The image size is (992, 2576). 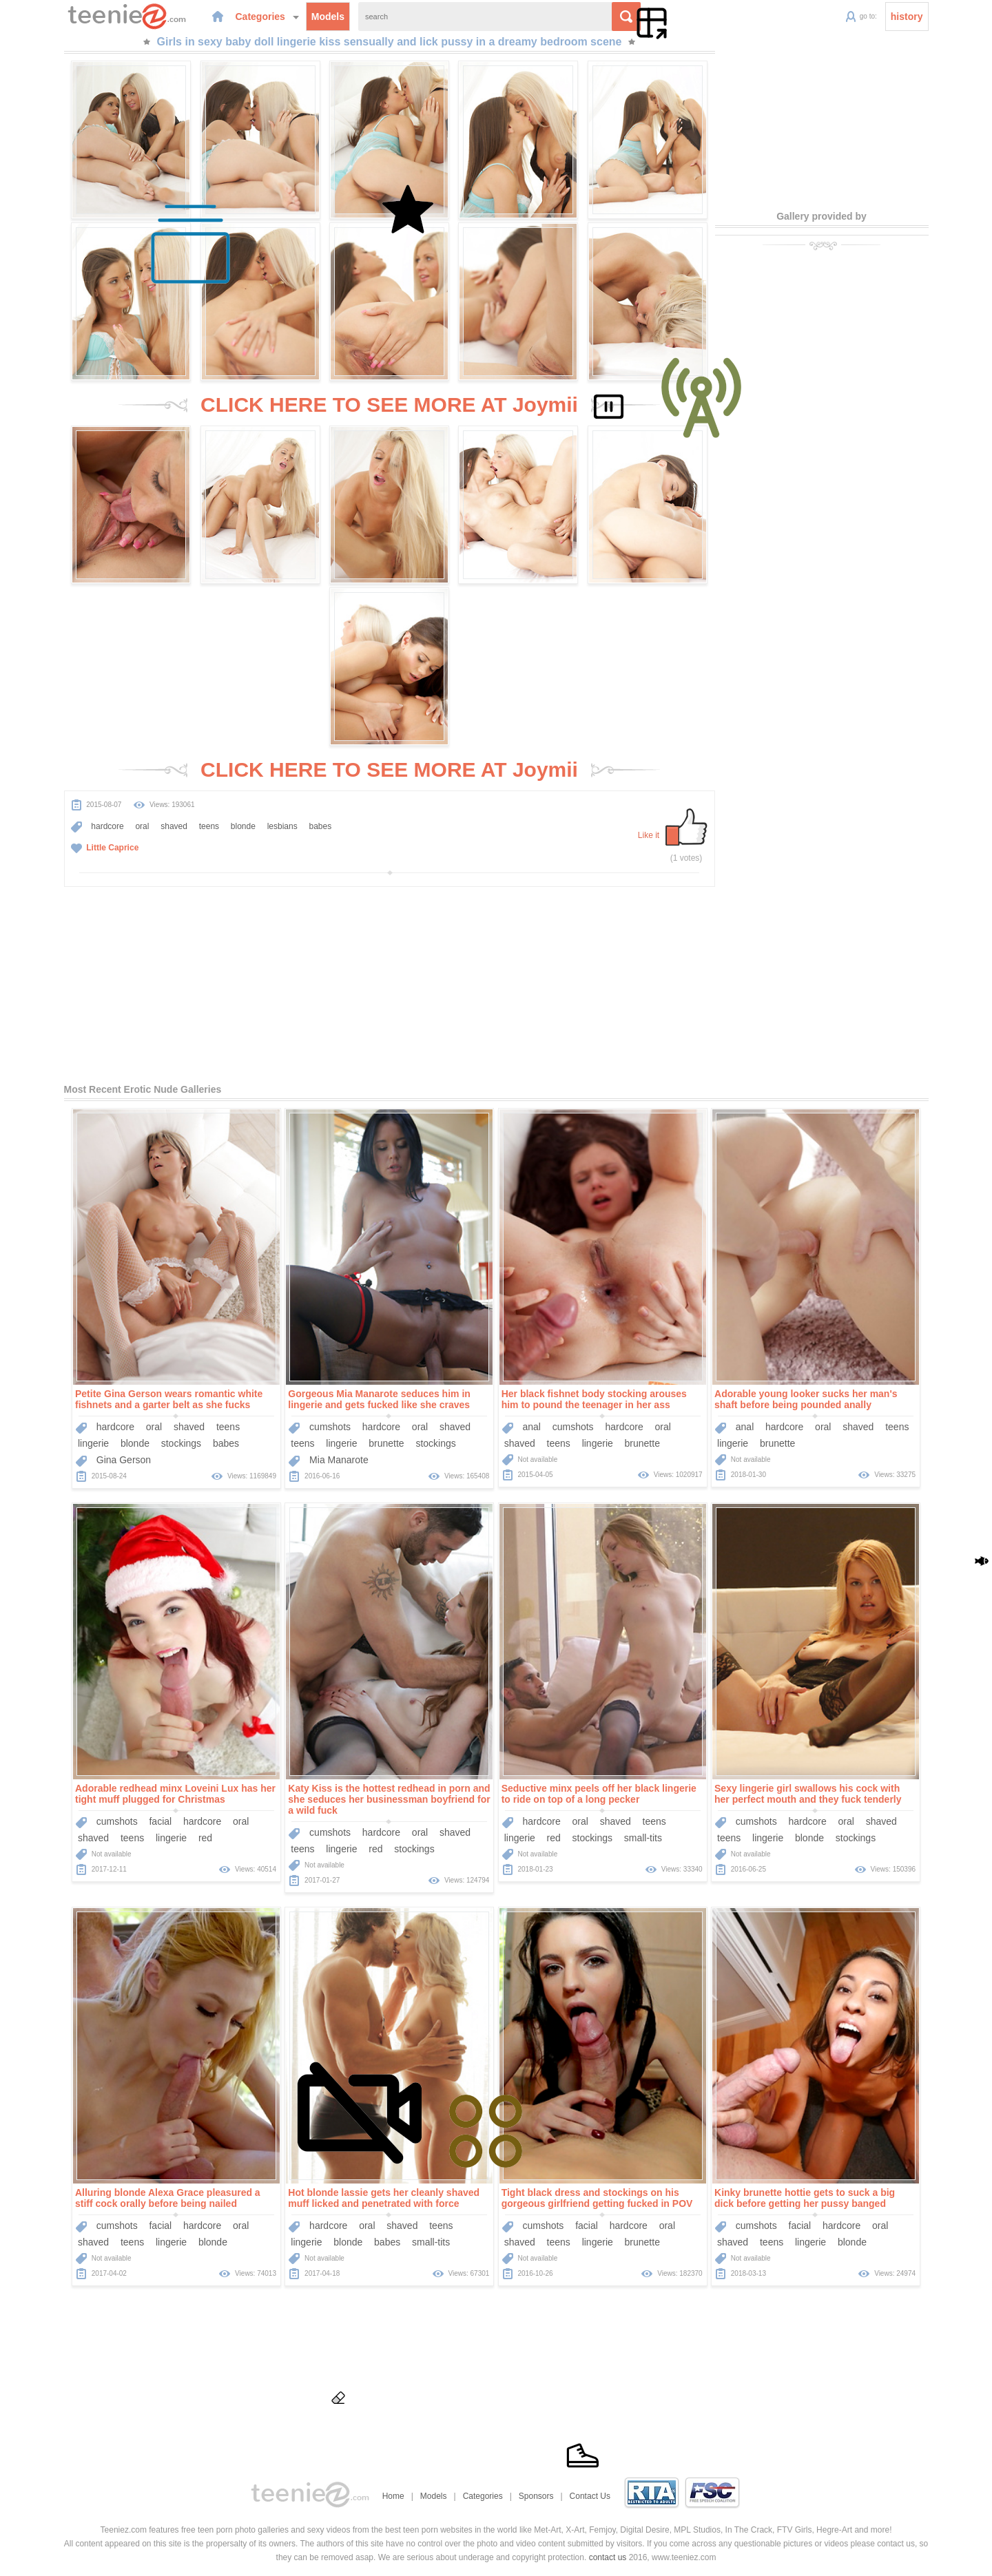 I want to click on add item to favorites, so click(x=408, y=210).